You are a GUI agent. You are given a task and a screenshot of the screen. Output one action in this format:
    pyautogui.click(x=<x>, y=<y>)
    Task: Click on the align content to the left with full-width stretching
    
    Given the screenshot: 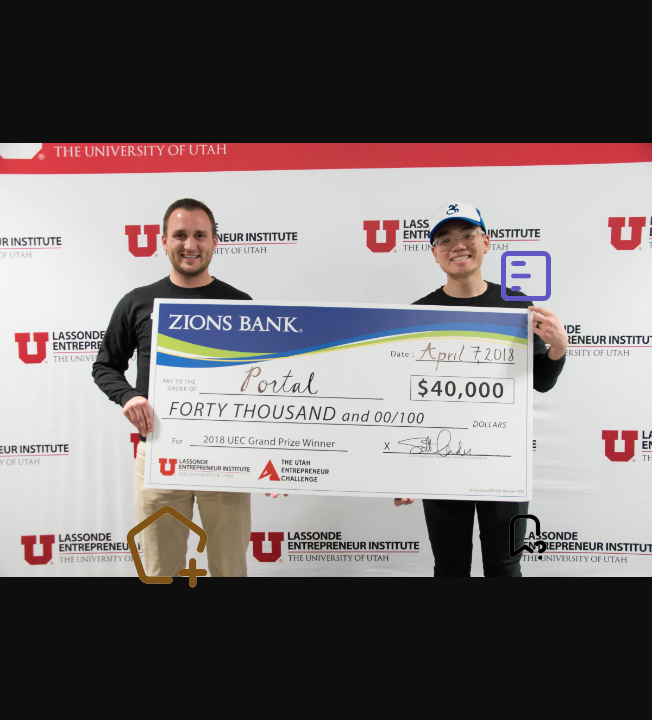 What is the action you would take?
    pyautogui.click(x=526, y=276)
    